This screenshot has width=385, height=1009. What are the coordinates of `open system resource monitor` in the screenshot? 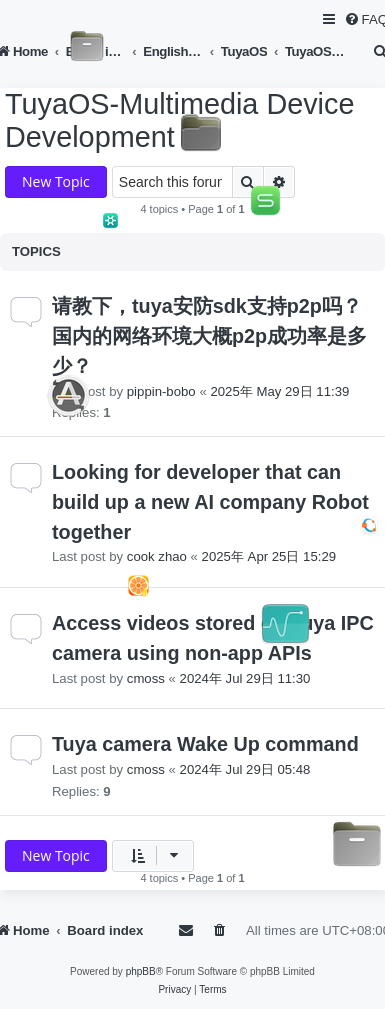 It's located at (285, 623).